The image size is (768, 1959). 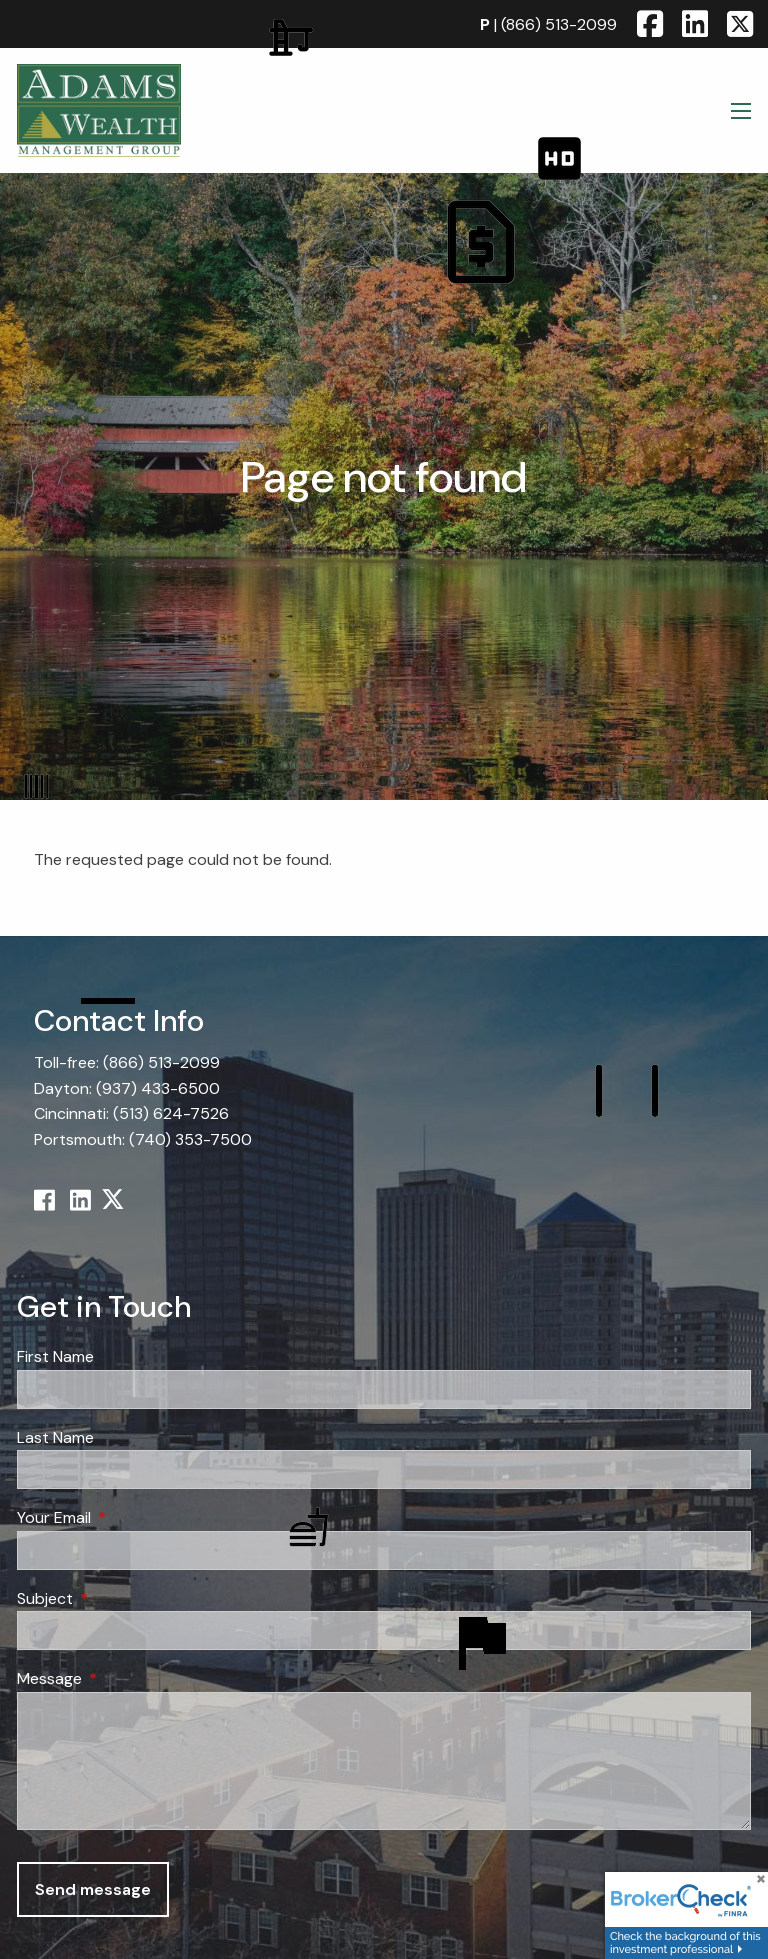 What do you see at coordinates (36, 786) in the screenshot?
I see `scan a barcode` at bounding box center [36, 786].